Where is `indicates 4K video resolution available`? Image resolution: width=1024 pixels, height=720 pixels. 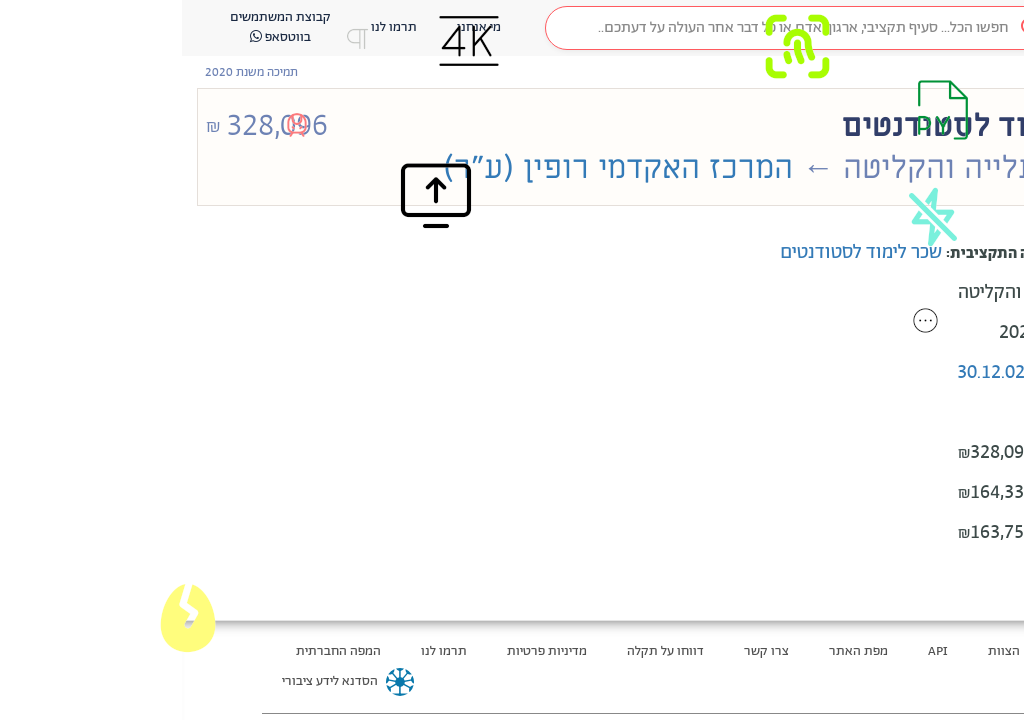
indicates 4K video resolution available is located at coordinates (469, 41).